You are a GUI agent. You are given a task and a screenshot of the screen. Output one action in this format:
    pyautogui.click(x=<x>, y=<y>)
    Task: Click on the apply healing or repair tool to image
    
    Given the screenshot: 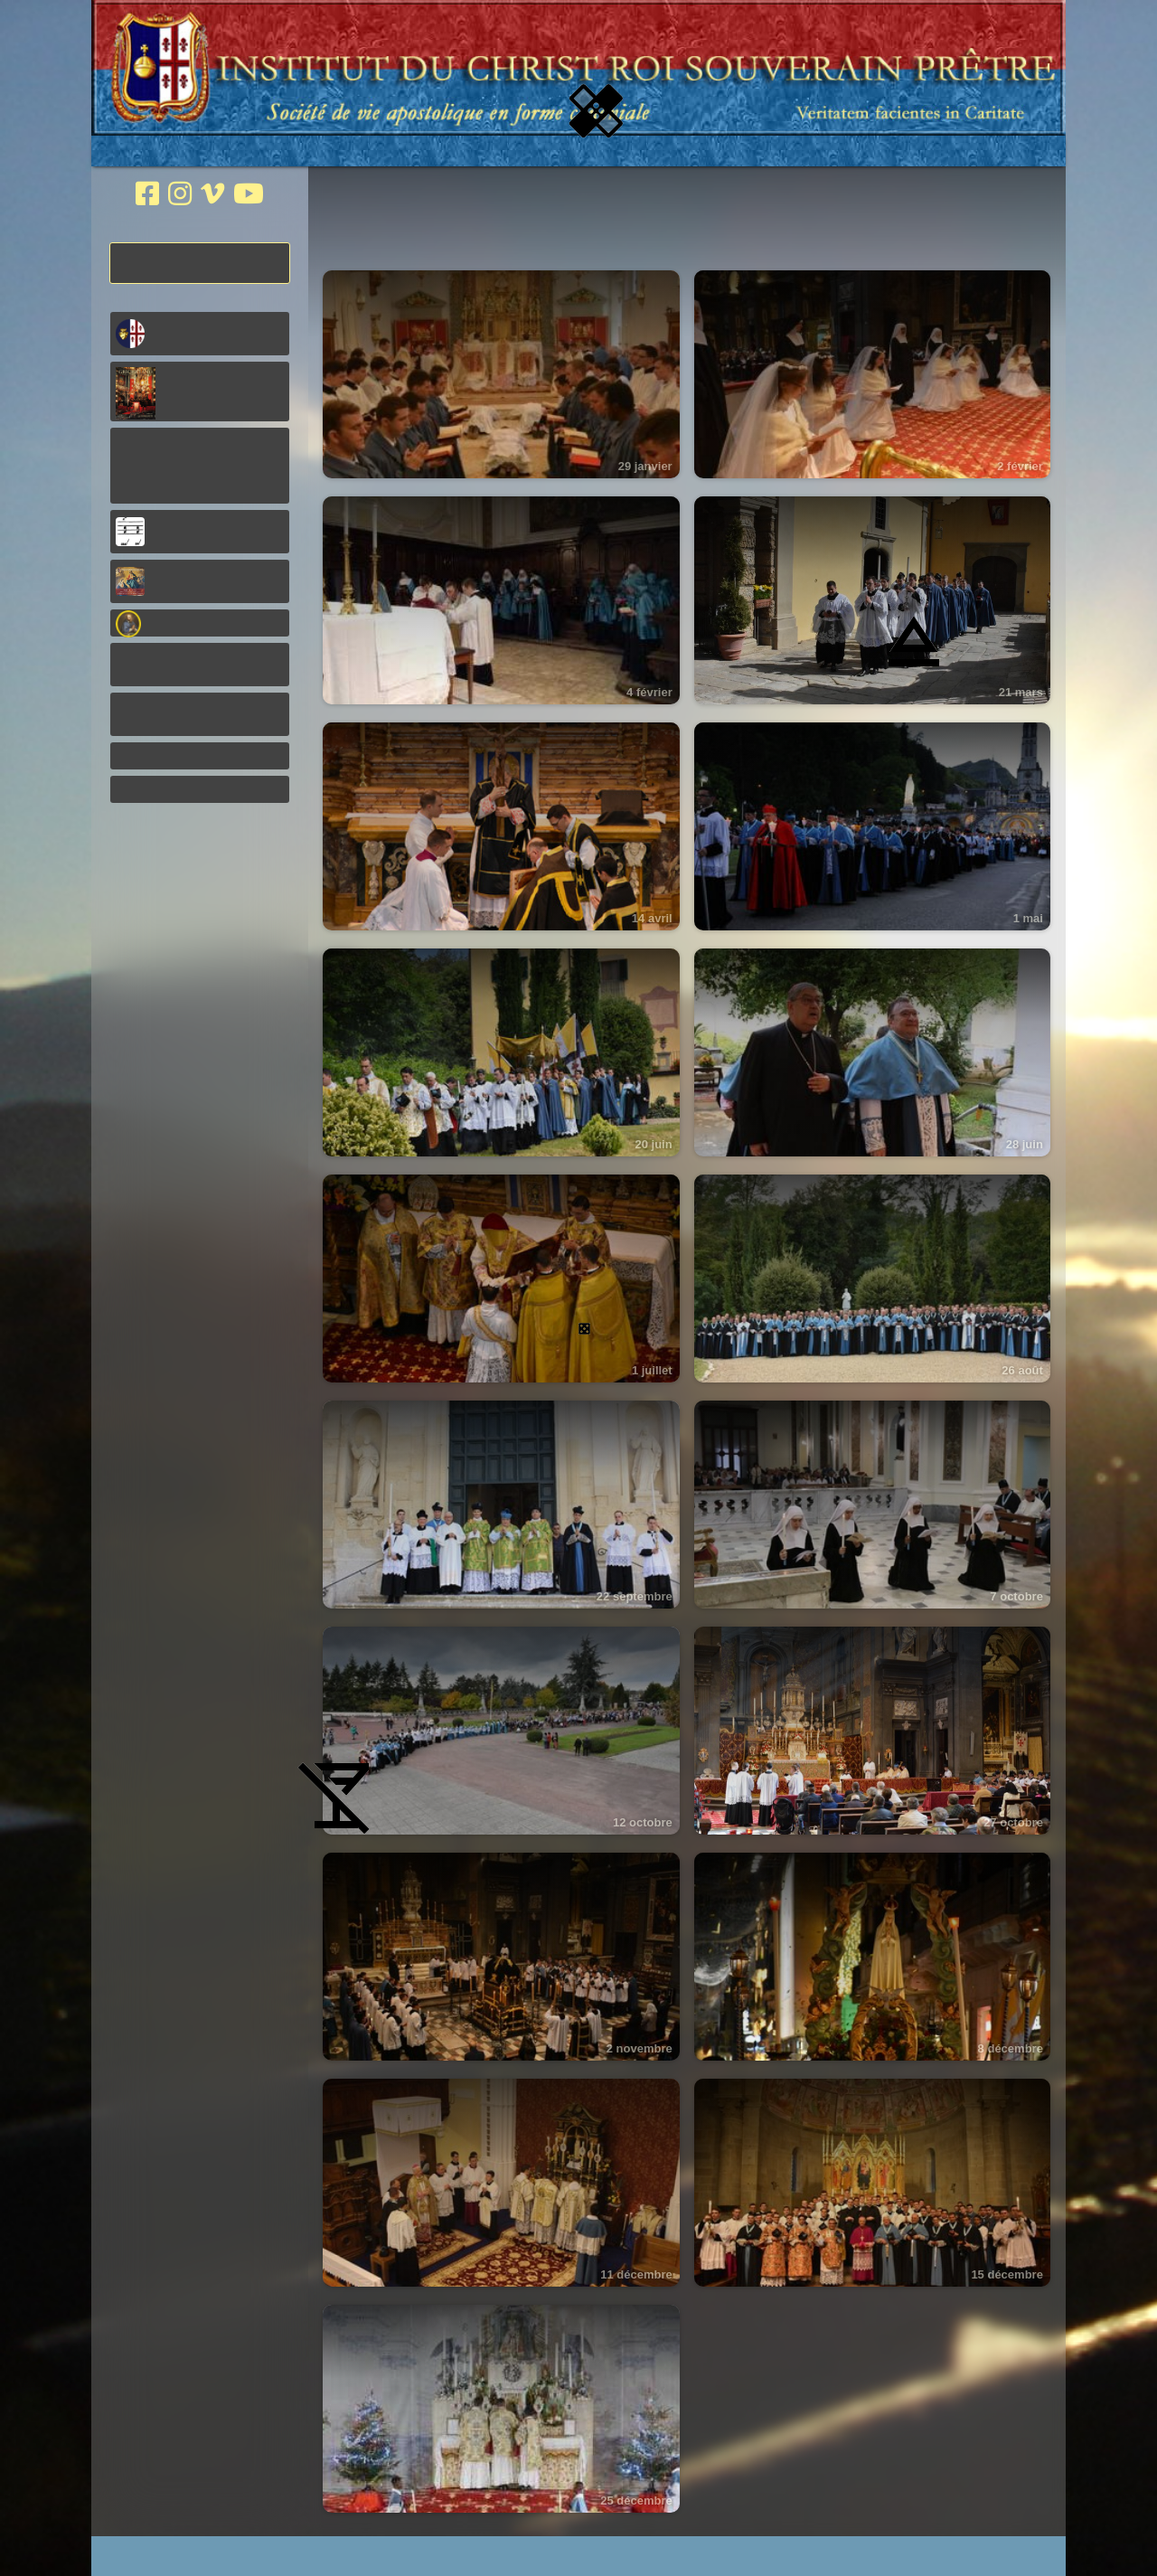 What is the action you would take?
    pyautogui.click(x=596, y=110)
    